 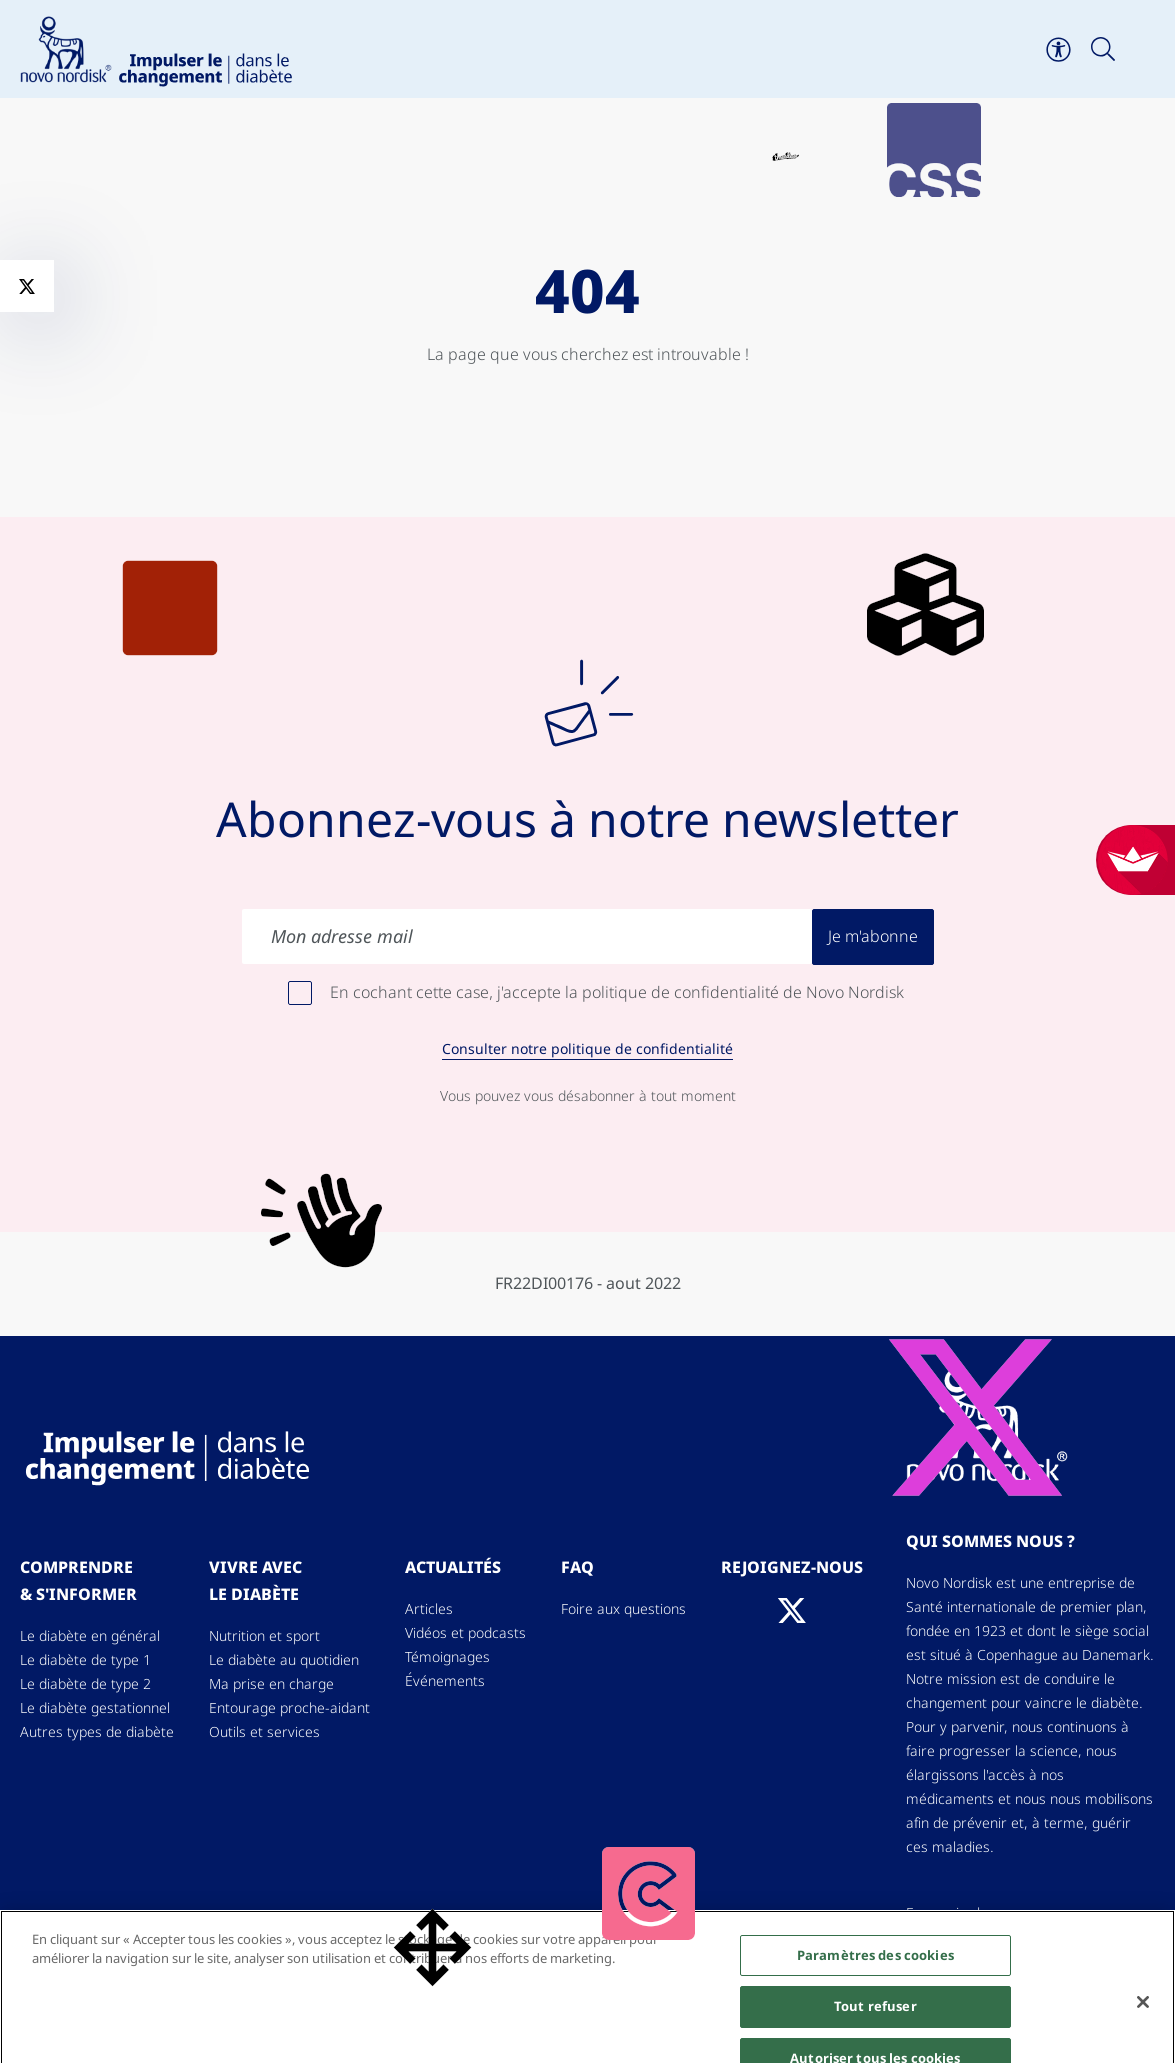 What do you see at coordinates (170, 608) in the screenshot?
I see `stop media playback` at bounding box center [170, 608].